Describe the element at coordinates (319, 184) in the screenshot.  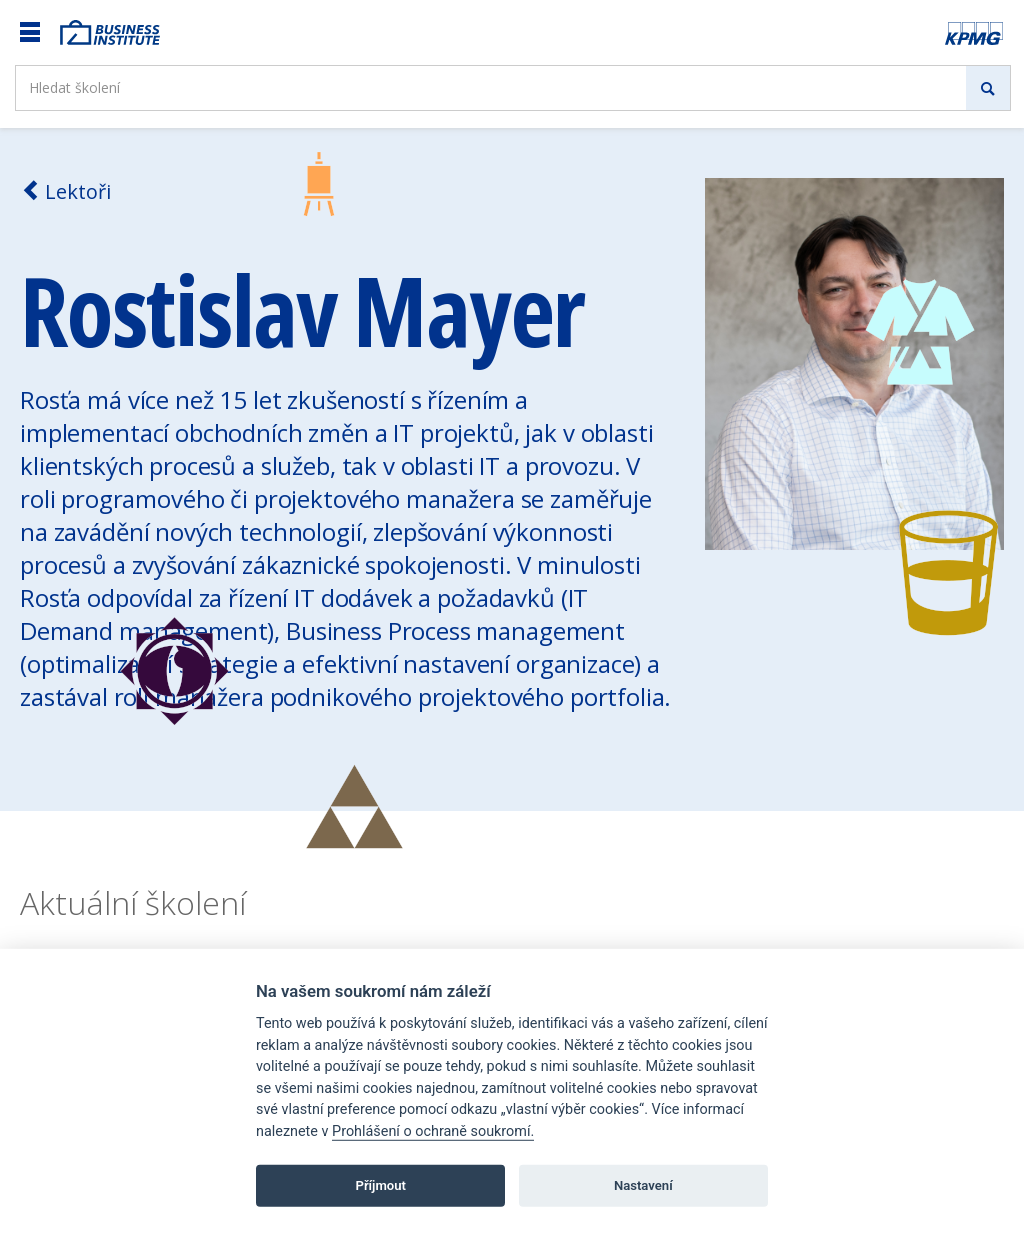
I see `open drawing or painting tools` at that location.